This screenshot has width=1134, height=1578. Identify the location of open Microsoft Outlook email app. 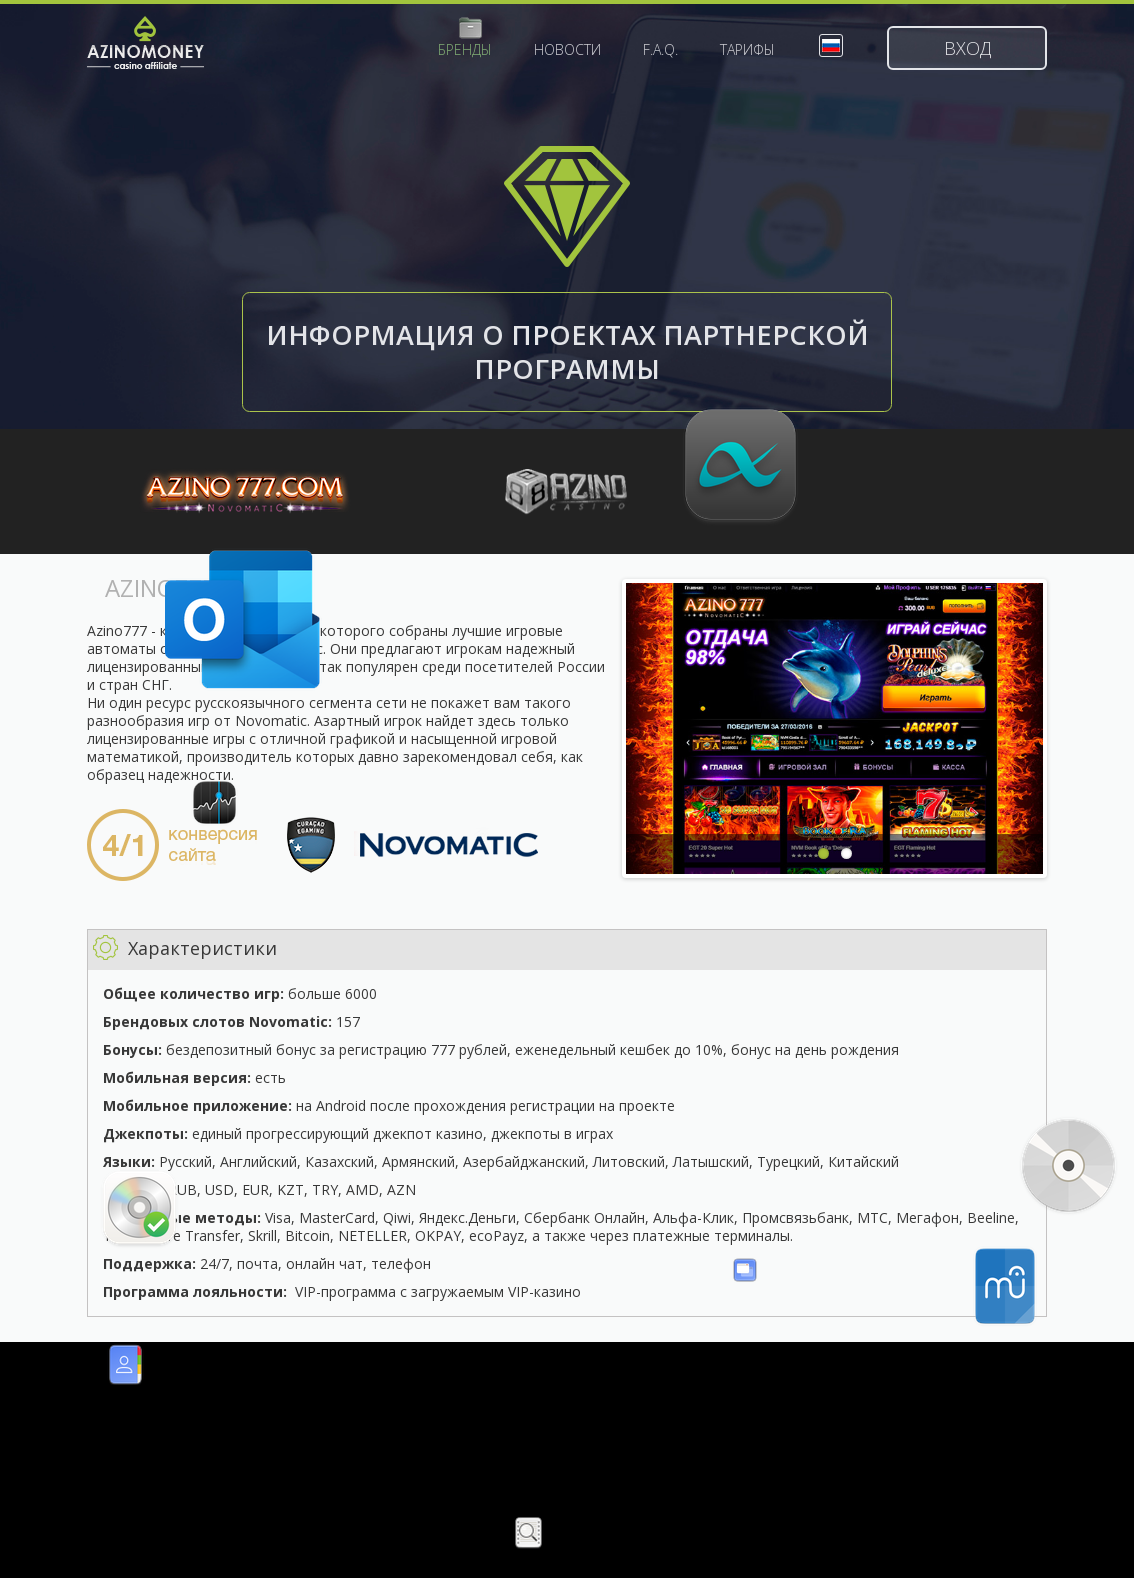
(243, 619).